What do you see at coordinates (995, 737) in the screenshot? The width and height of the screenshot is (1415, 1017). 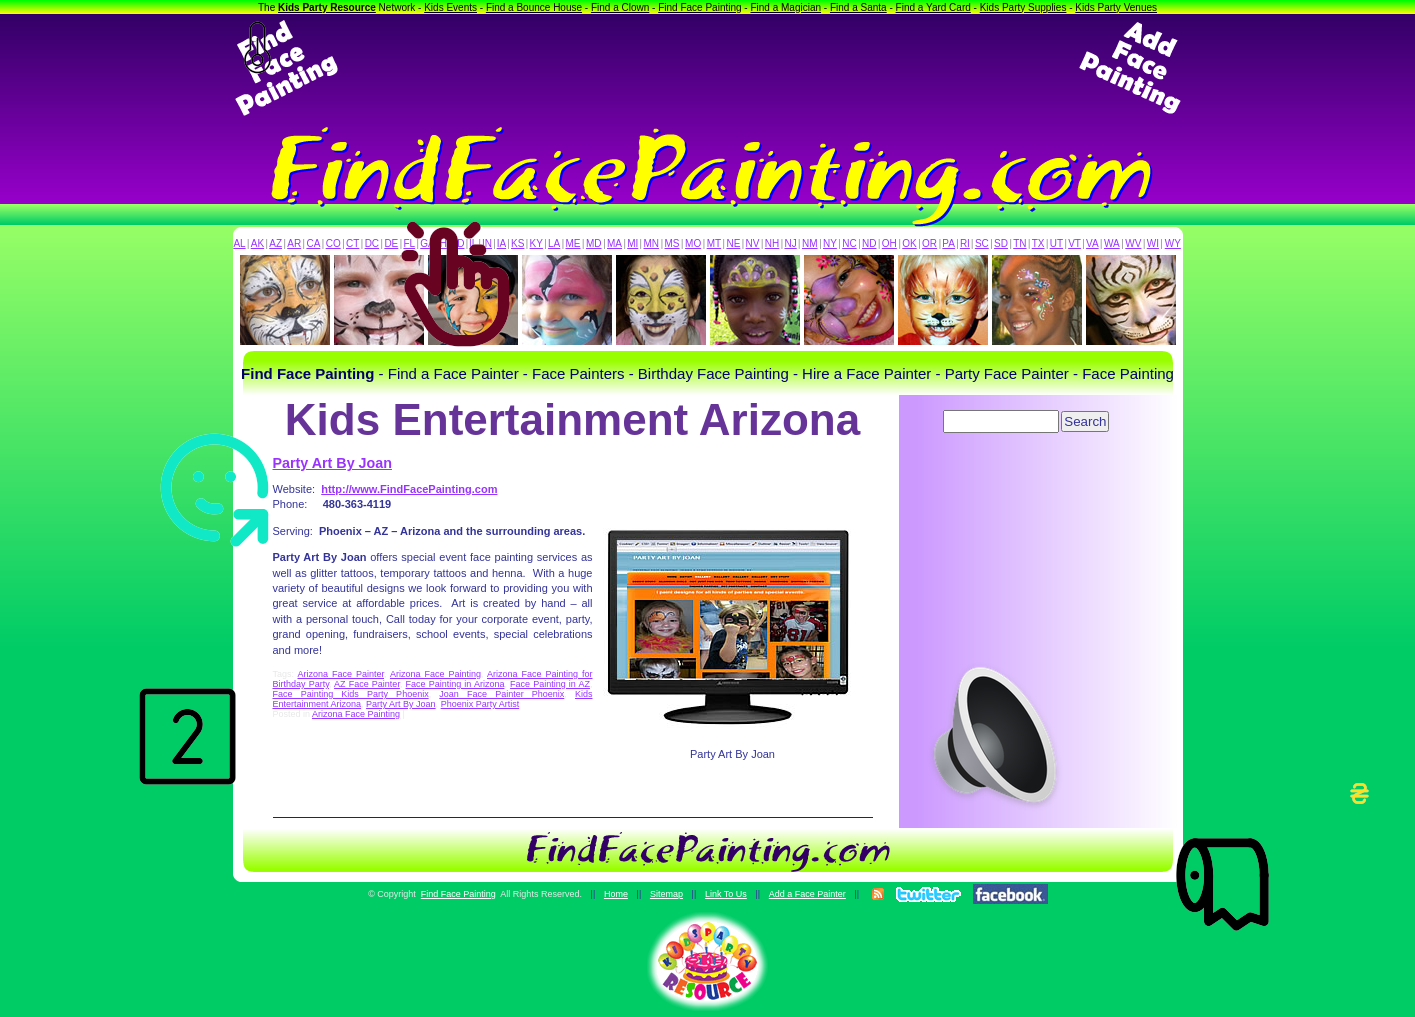 I see `adjust speaker or audio output settings` at bounding box center [995, 737].